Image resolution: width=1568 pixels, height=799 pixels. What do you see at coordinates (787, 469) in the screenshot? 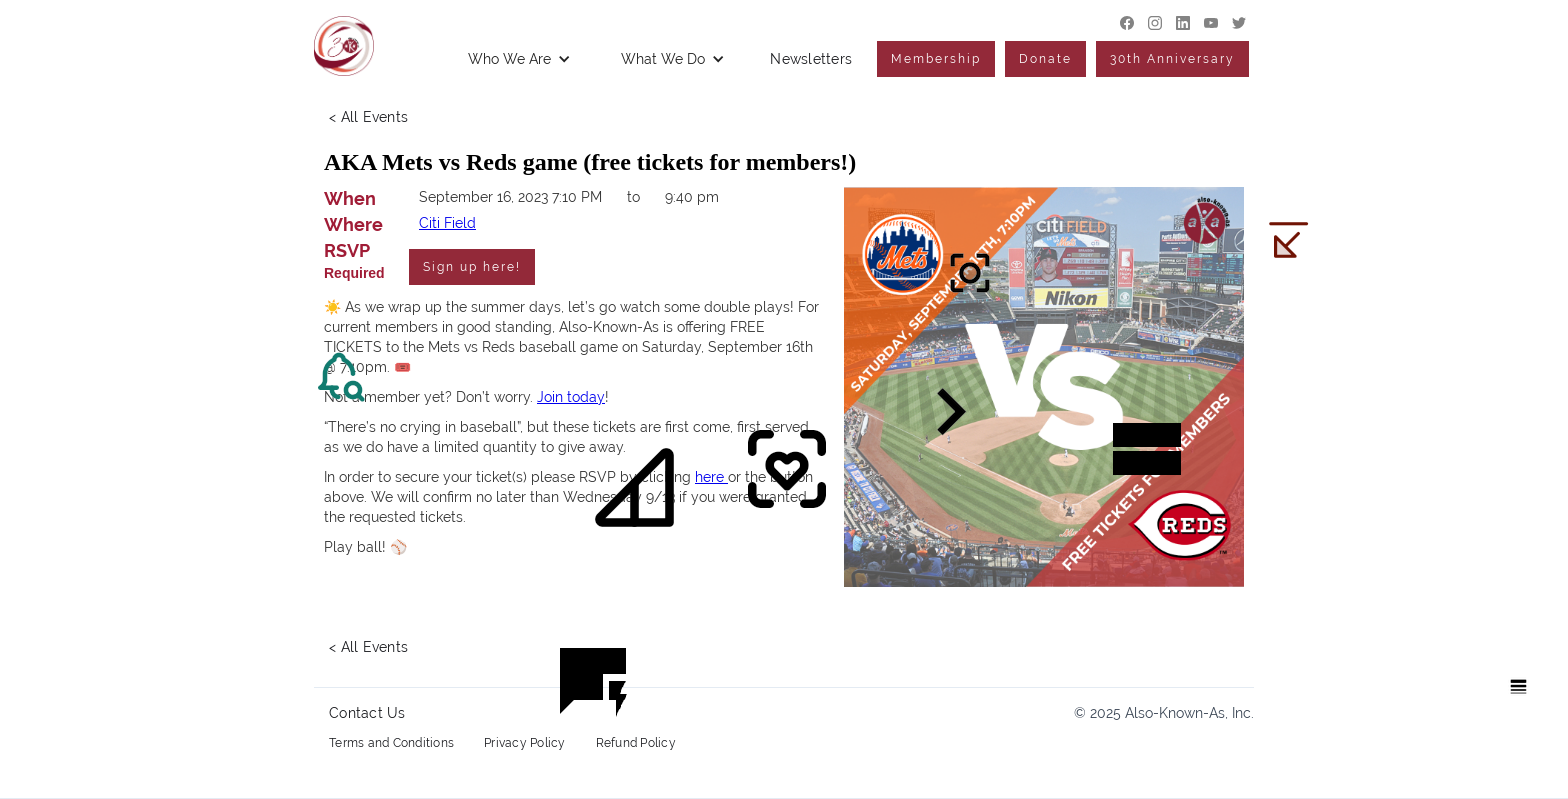
I see `scan or detect health metrics` at bounding box center [787, 469].